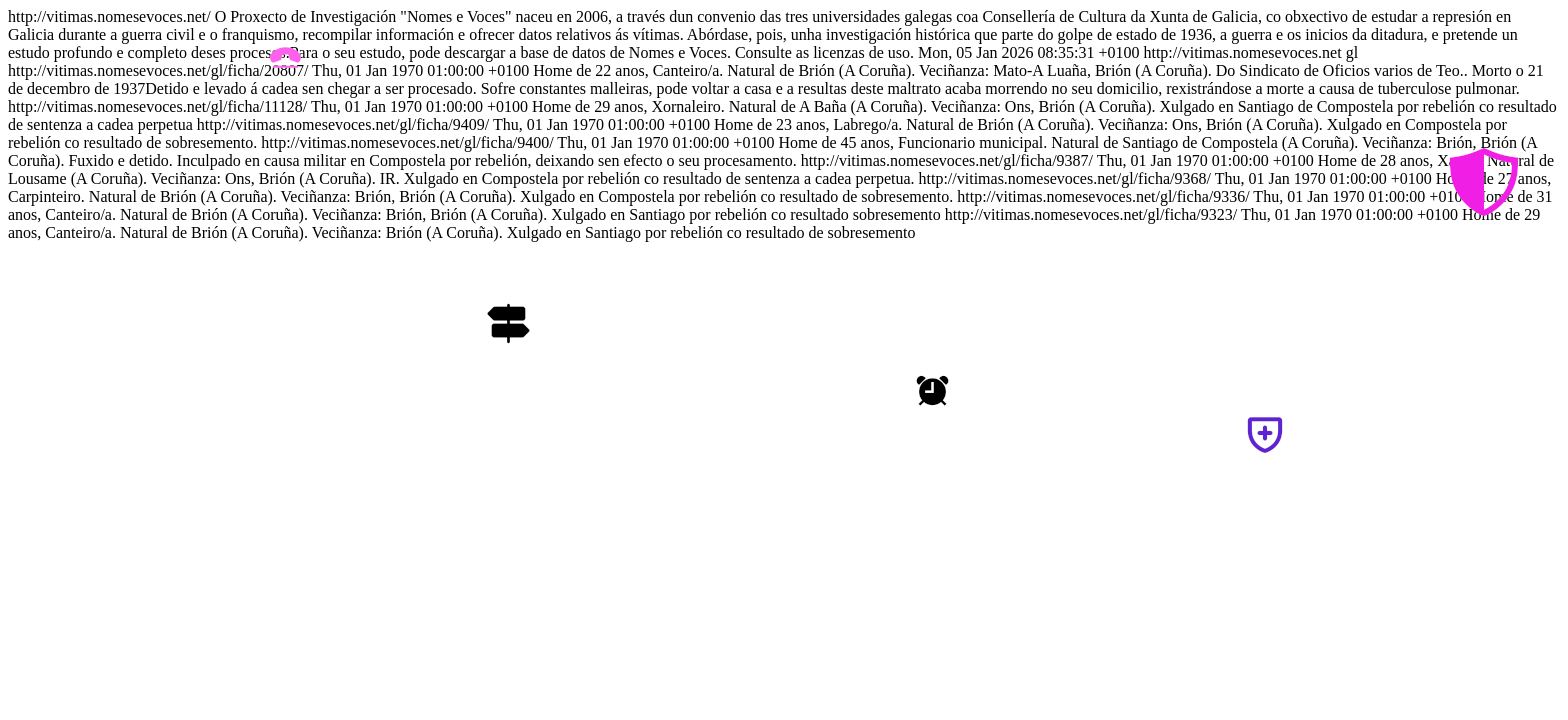 This screenshot has height=720, width=1568. Describe the element at coordinates (508, 323) in the screenshot. I see `view directions or navigation options` at that location.